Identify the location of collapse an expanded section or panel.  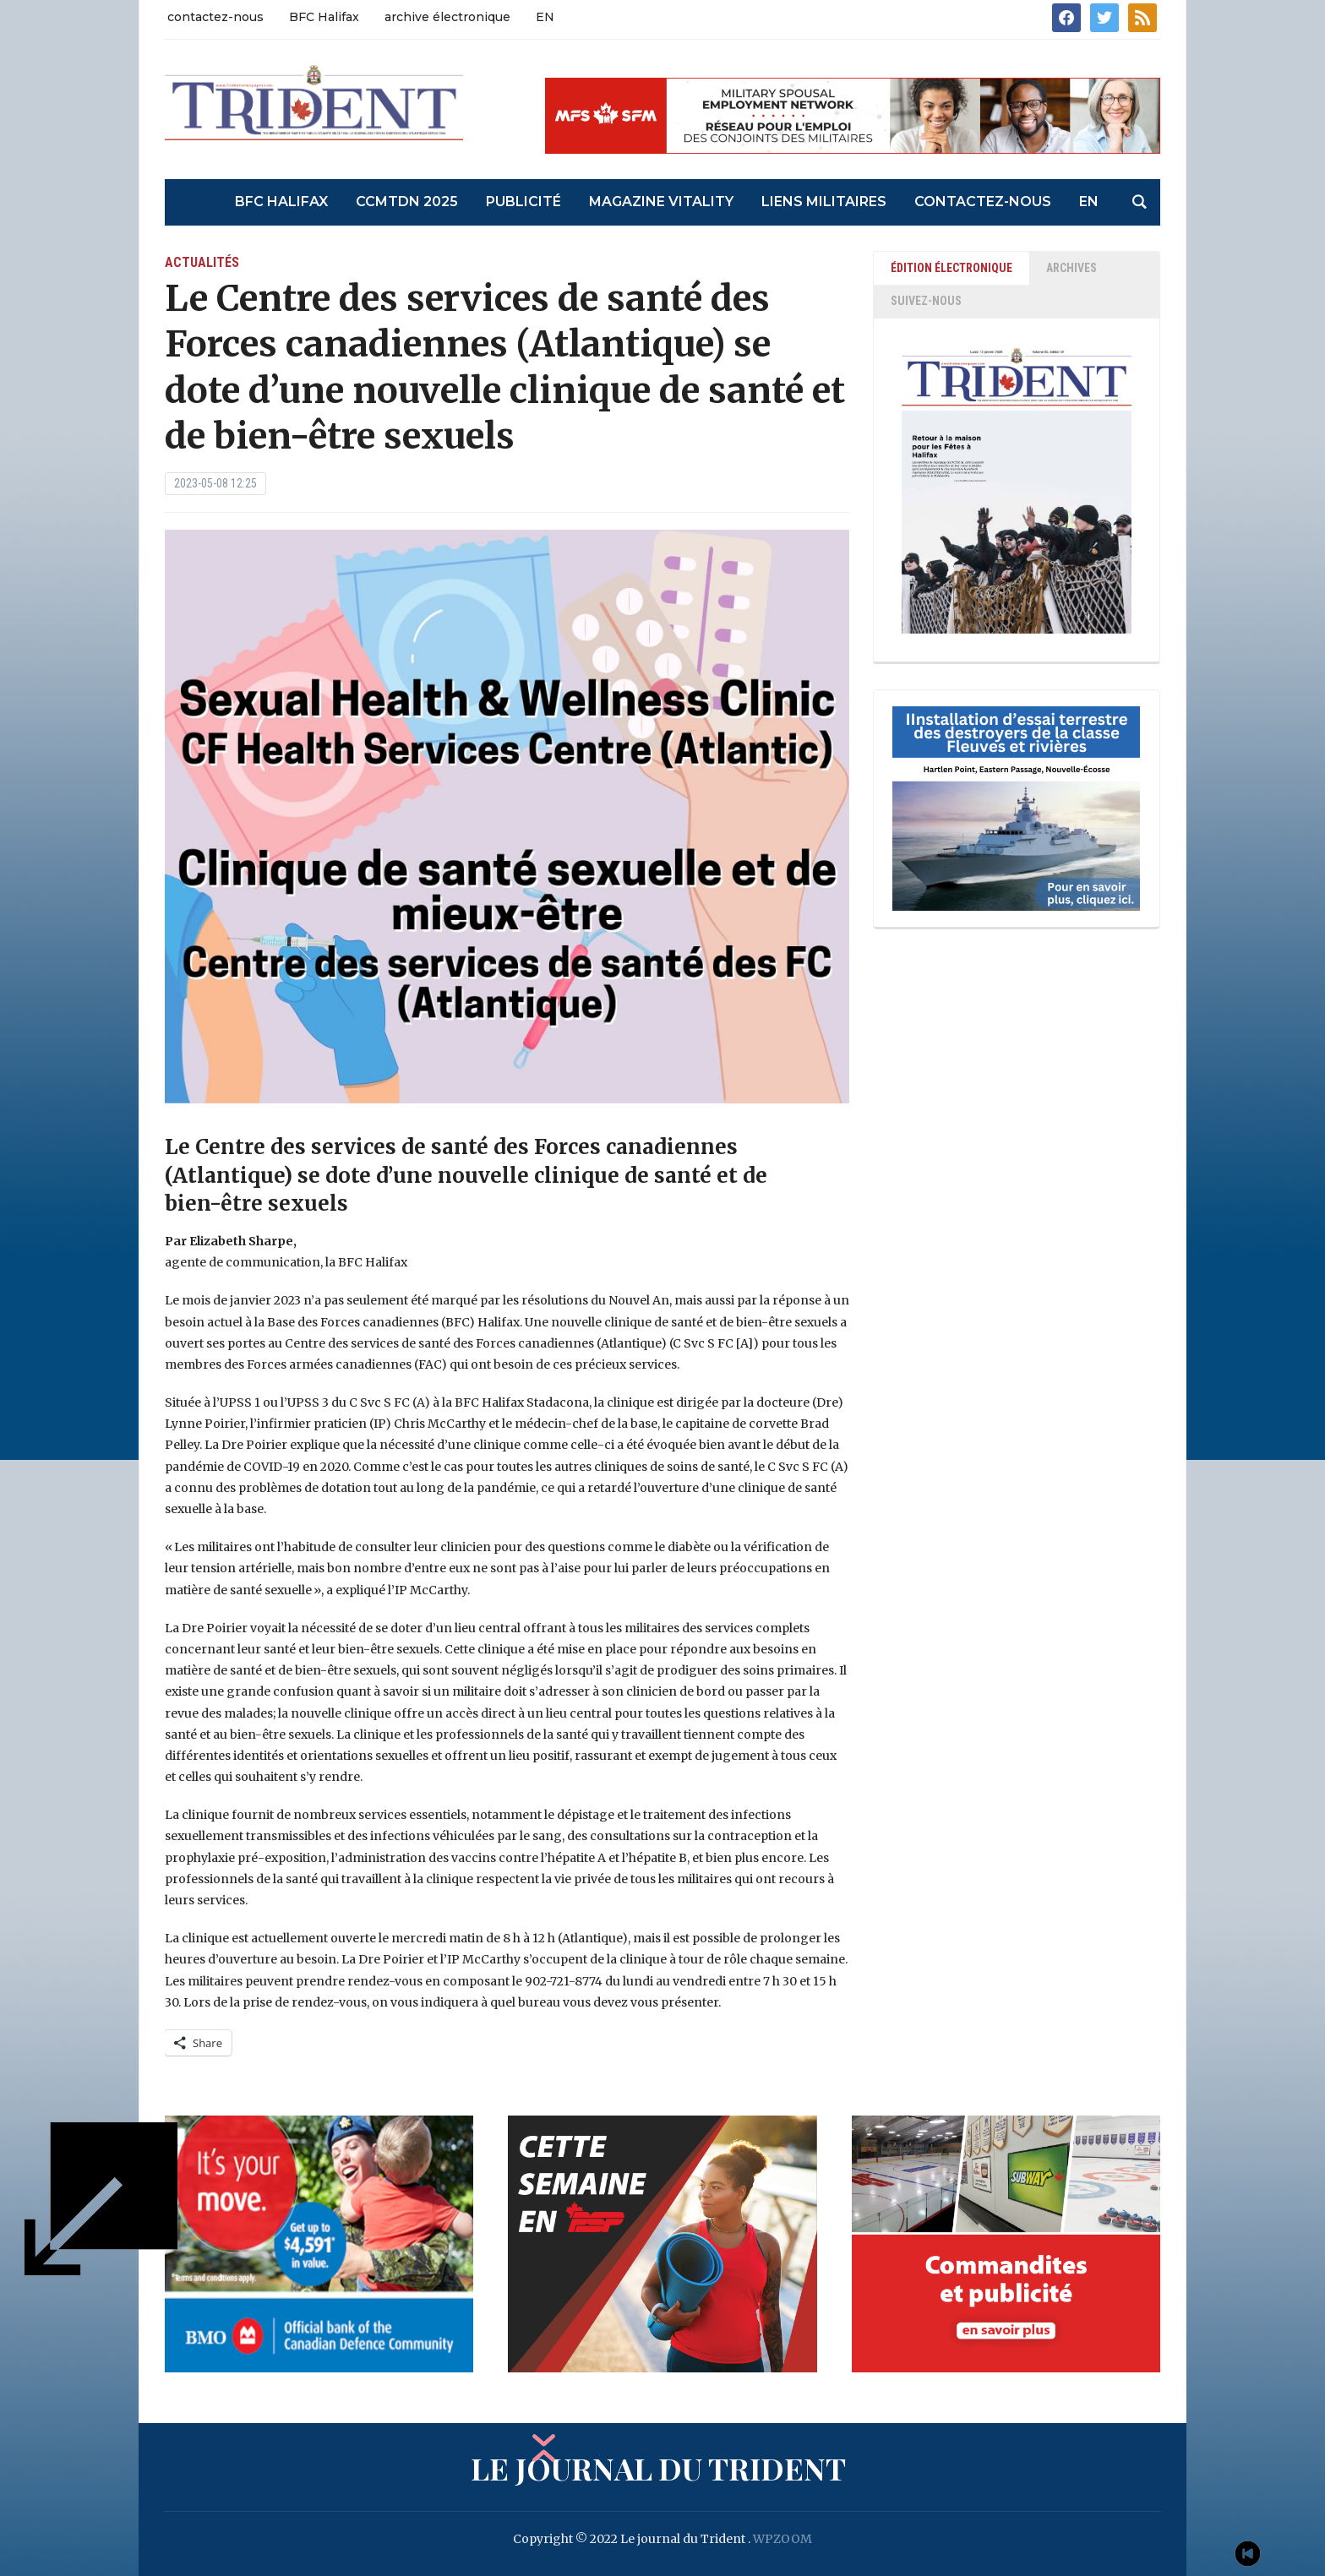
(543, 2448).